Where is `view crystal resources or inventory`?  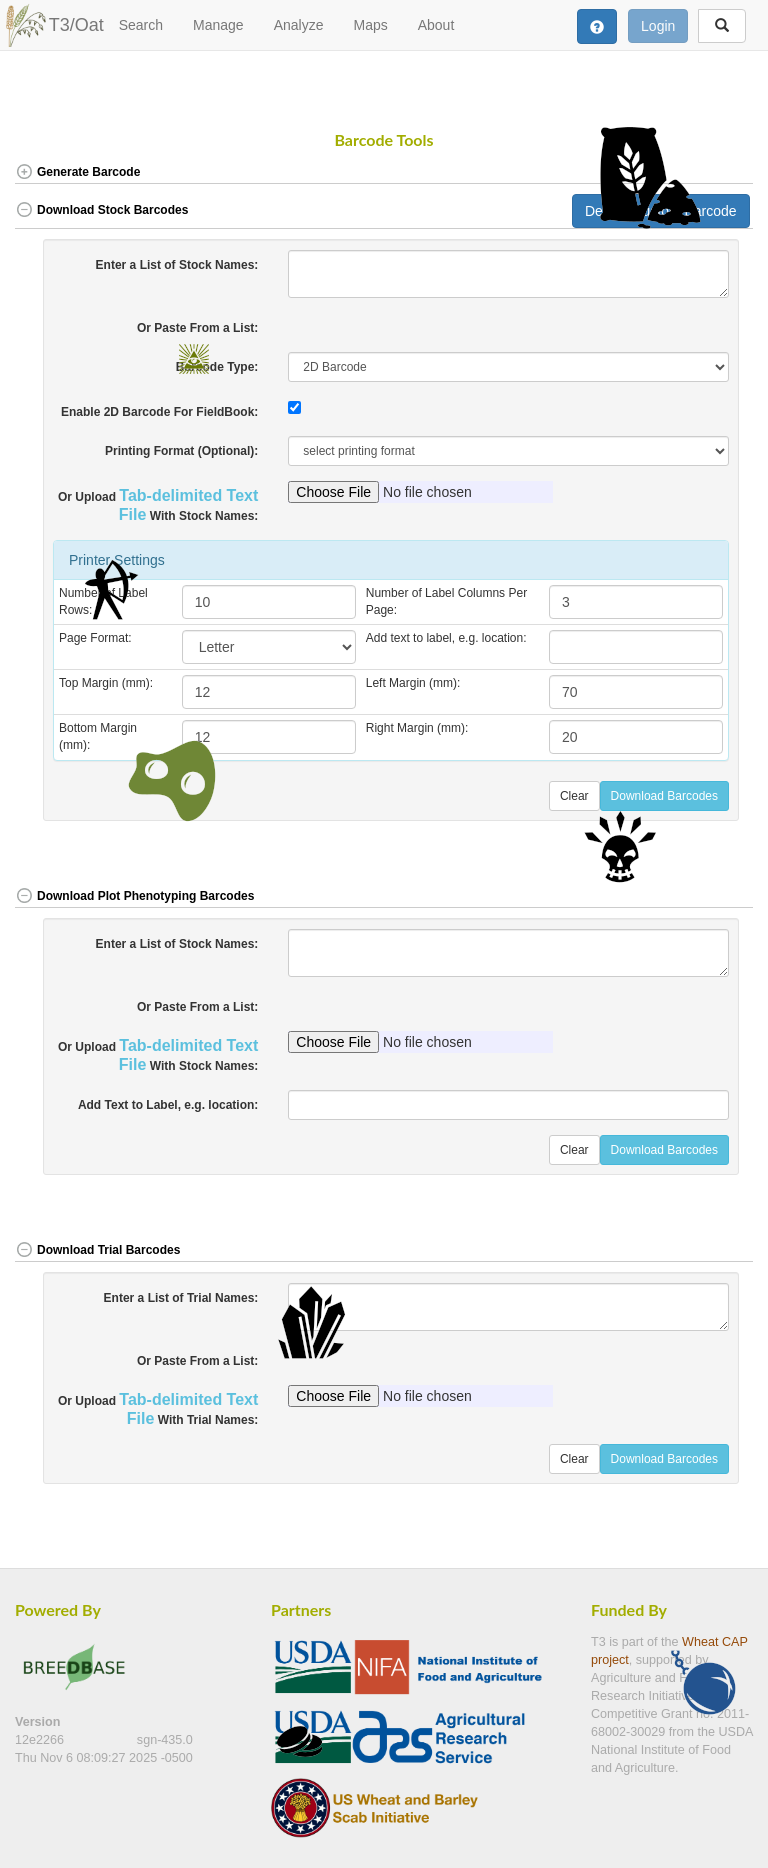 view crystal resources or inventory is located at coordinates (311, 1322).